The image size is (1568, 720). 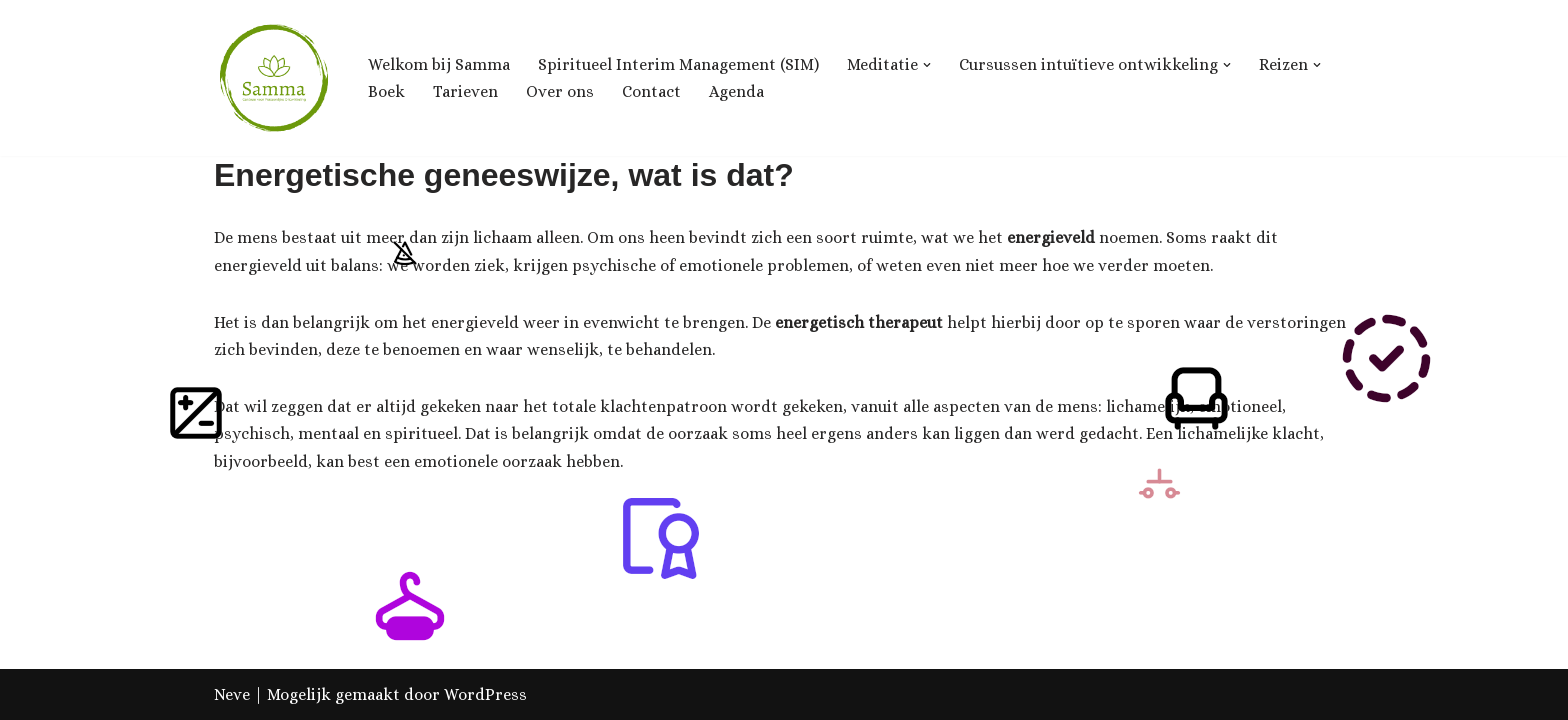 What do you see at coordinates (196, 413) in the screenshot?
I see `adjust exposure settings for a photo` at bounding box center [196, 413].